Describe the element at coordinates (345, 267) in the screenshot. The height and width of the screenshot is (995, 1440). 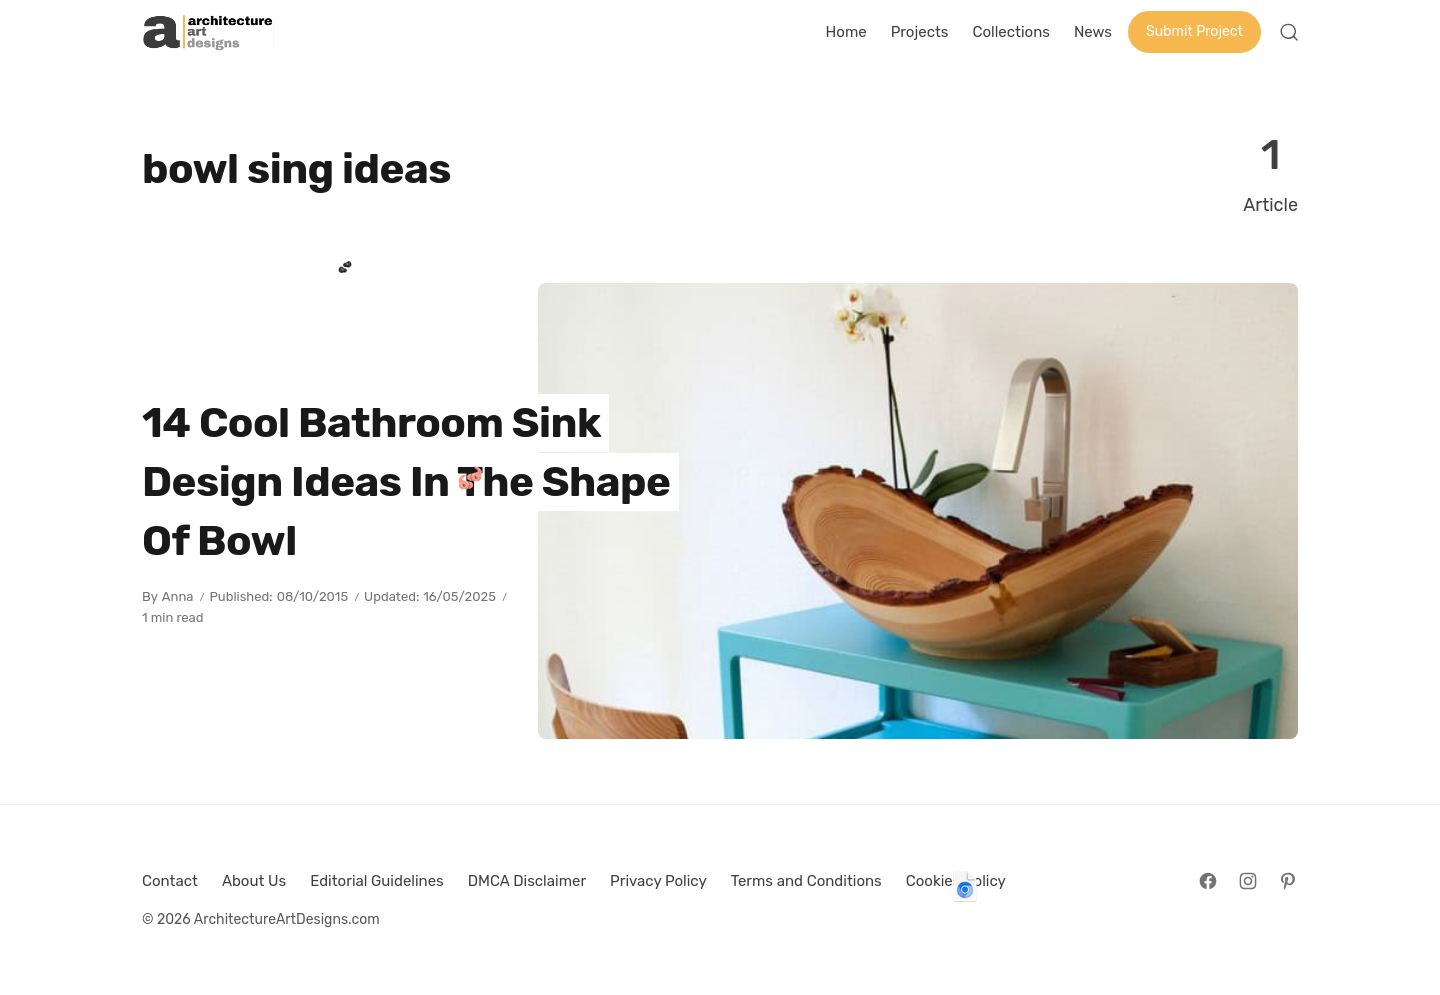
I see `beats wireless earbuds device icon` at that location.